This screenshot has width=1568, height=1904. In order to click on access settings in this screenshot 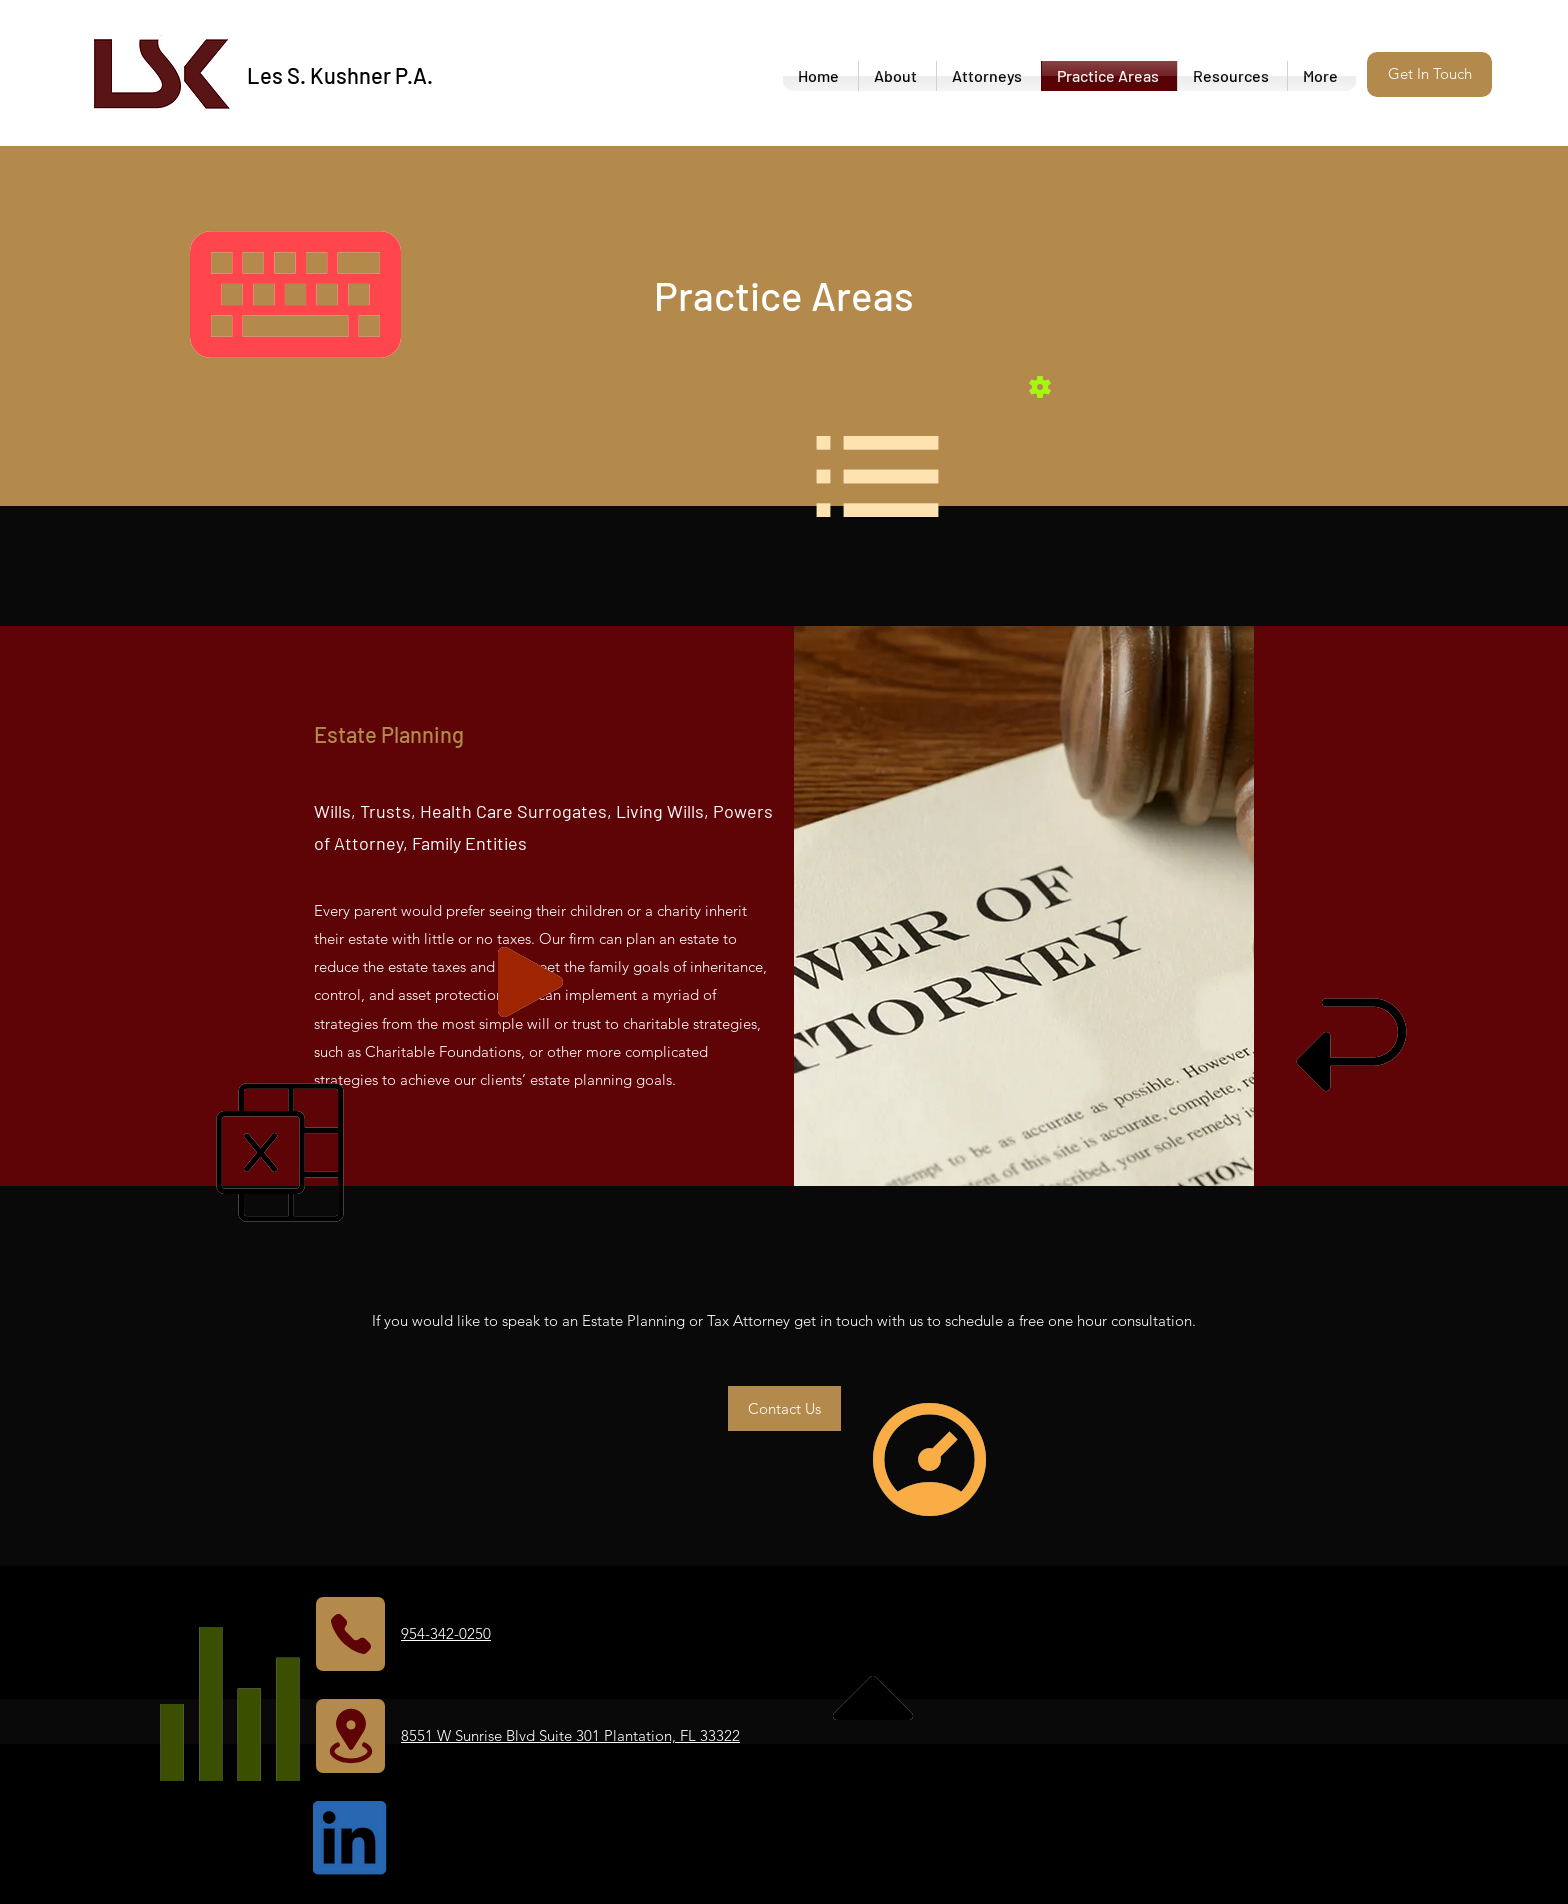, I will do `click(1040, 387)`.